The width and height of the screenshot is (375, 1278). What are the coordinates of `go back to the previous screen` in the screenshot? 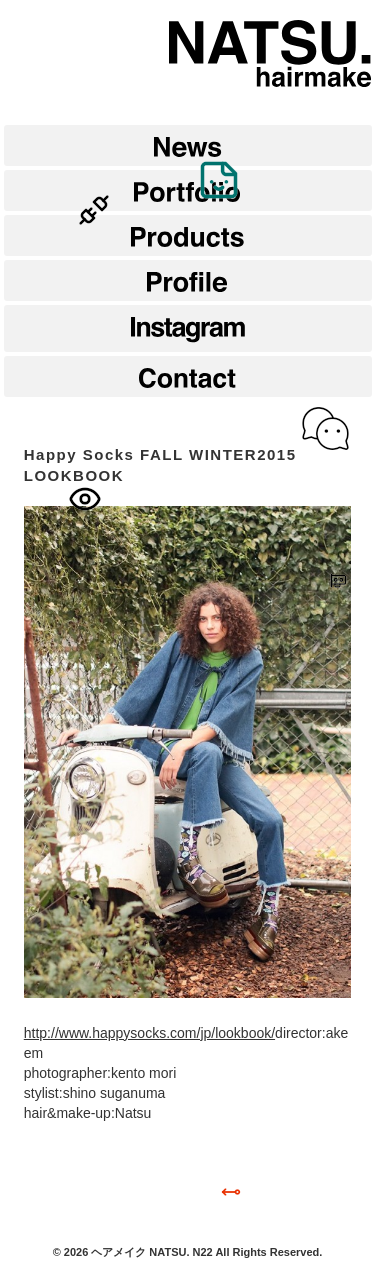 It's located at (231, 1192).